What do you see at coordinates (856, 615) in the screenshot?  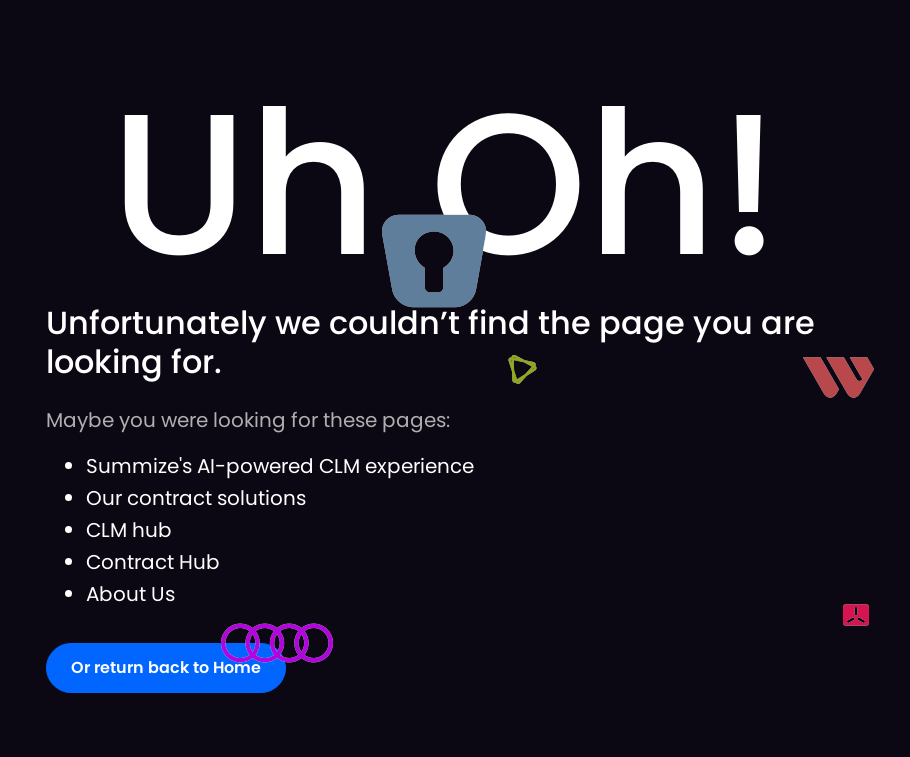 I see `k3s lightweight kubernetes distribution logo` at bounding box center [856, 615].